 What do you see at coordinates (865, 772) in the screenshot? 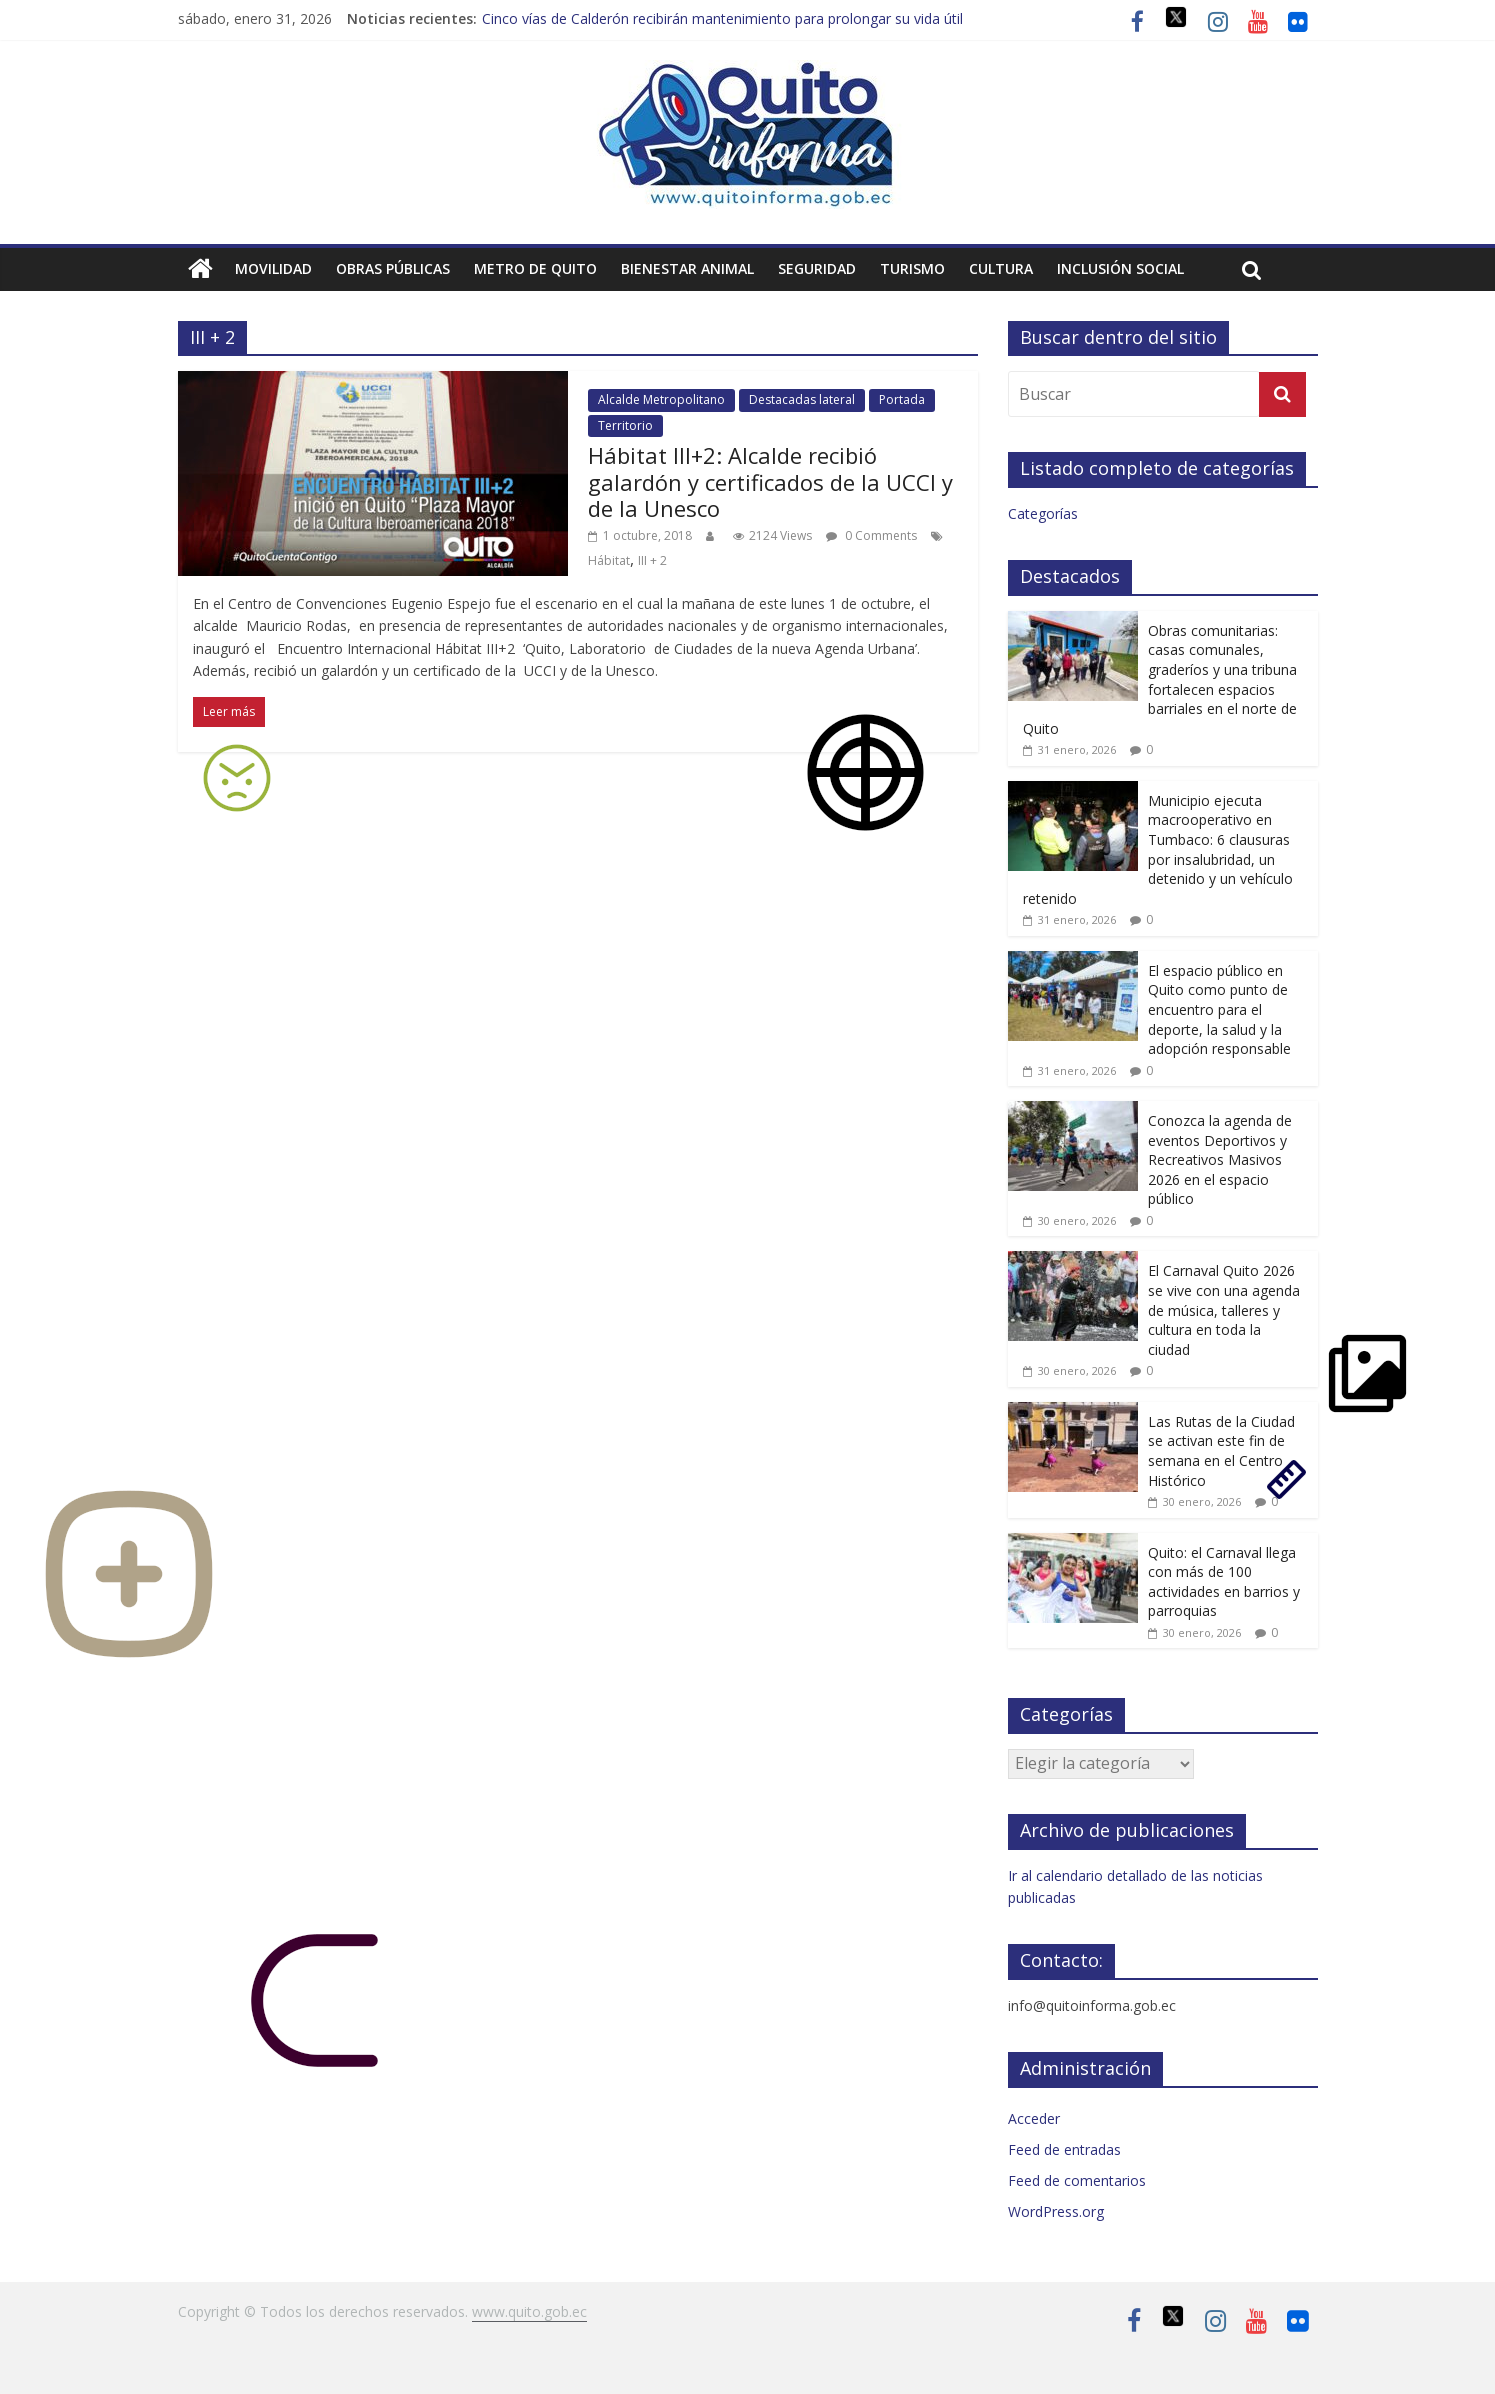
I see `view polar chart or radial data visualization` at bounding box center [865, 772].